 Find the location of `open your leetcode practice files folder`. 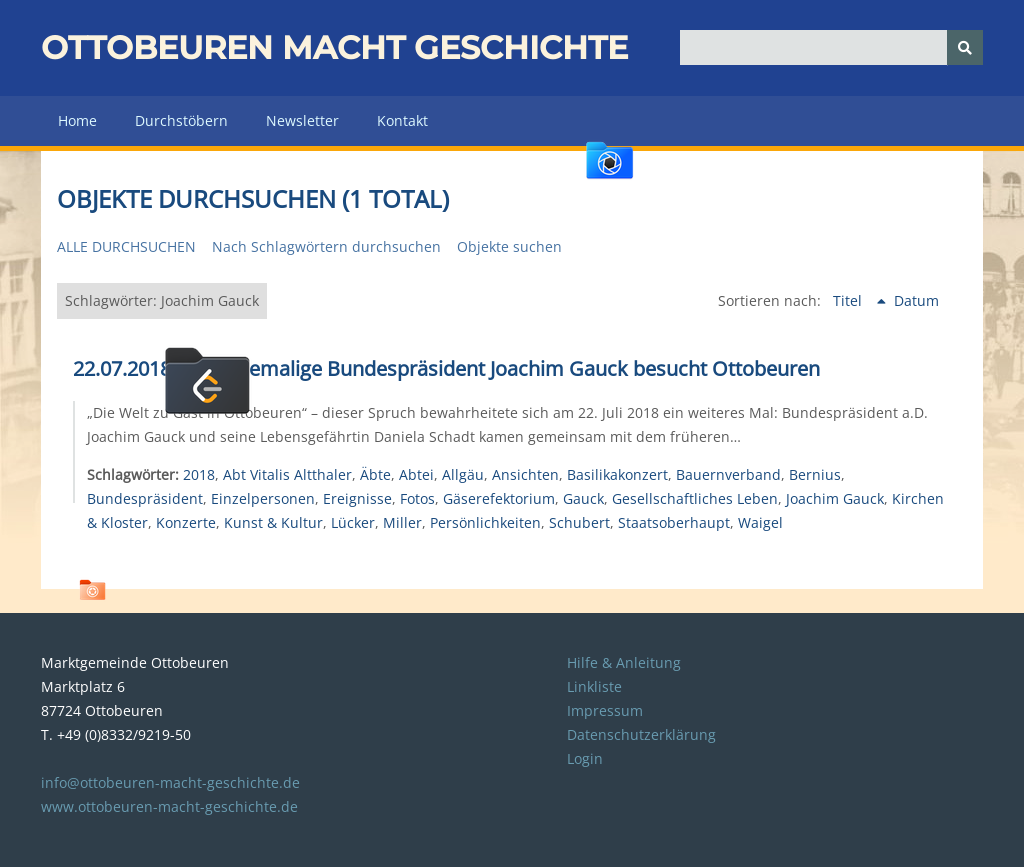

open your leetcode practice files folder is located at coordinates (207, 383).